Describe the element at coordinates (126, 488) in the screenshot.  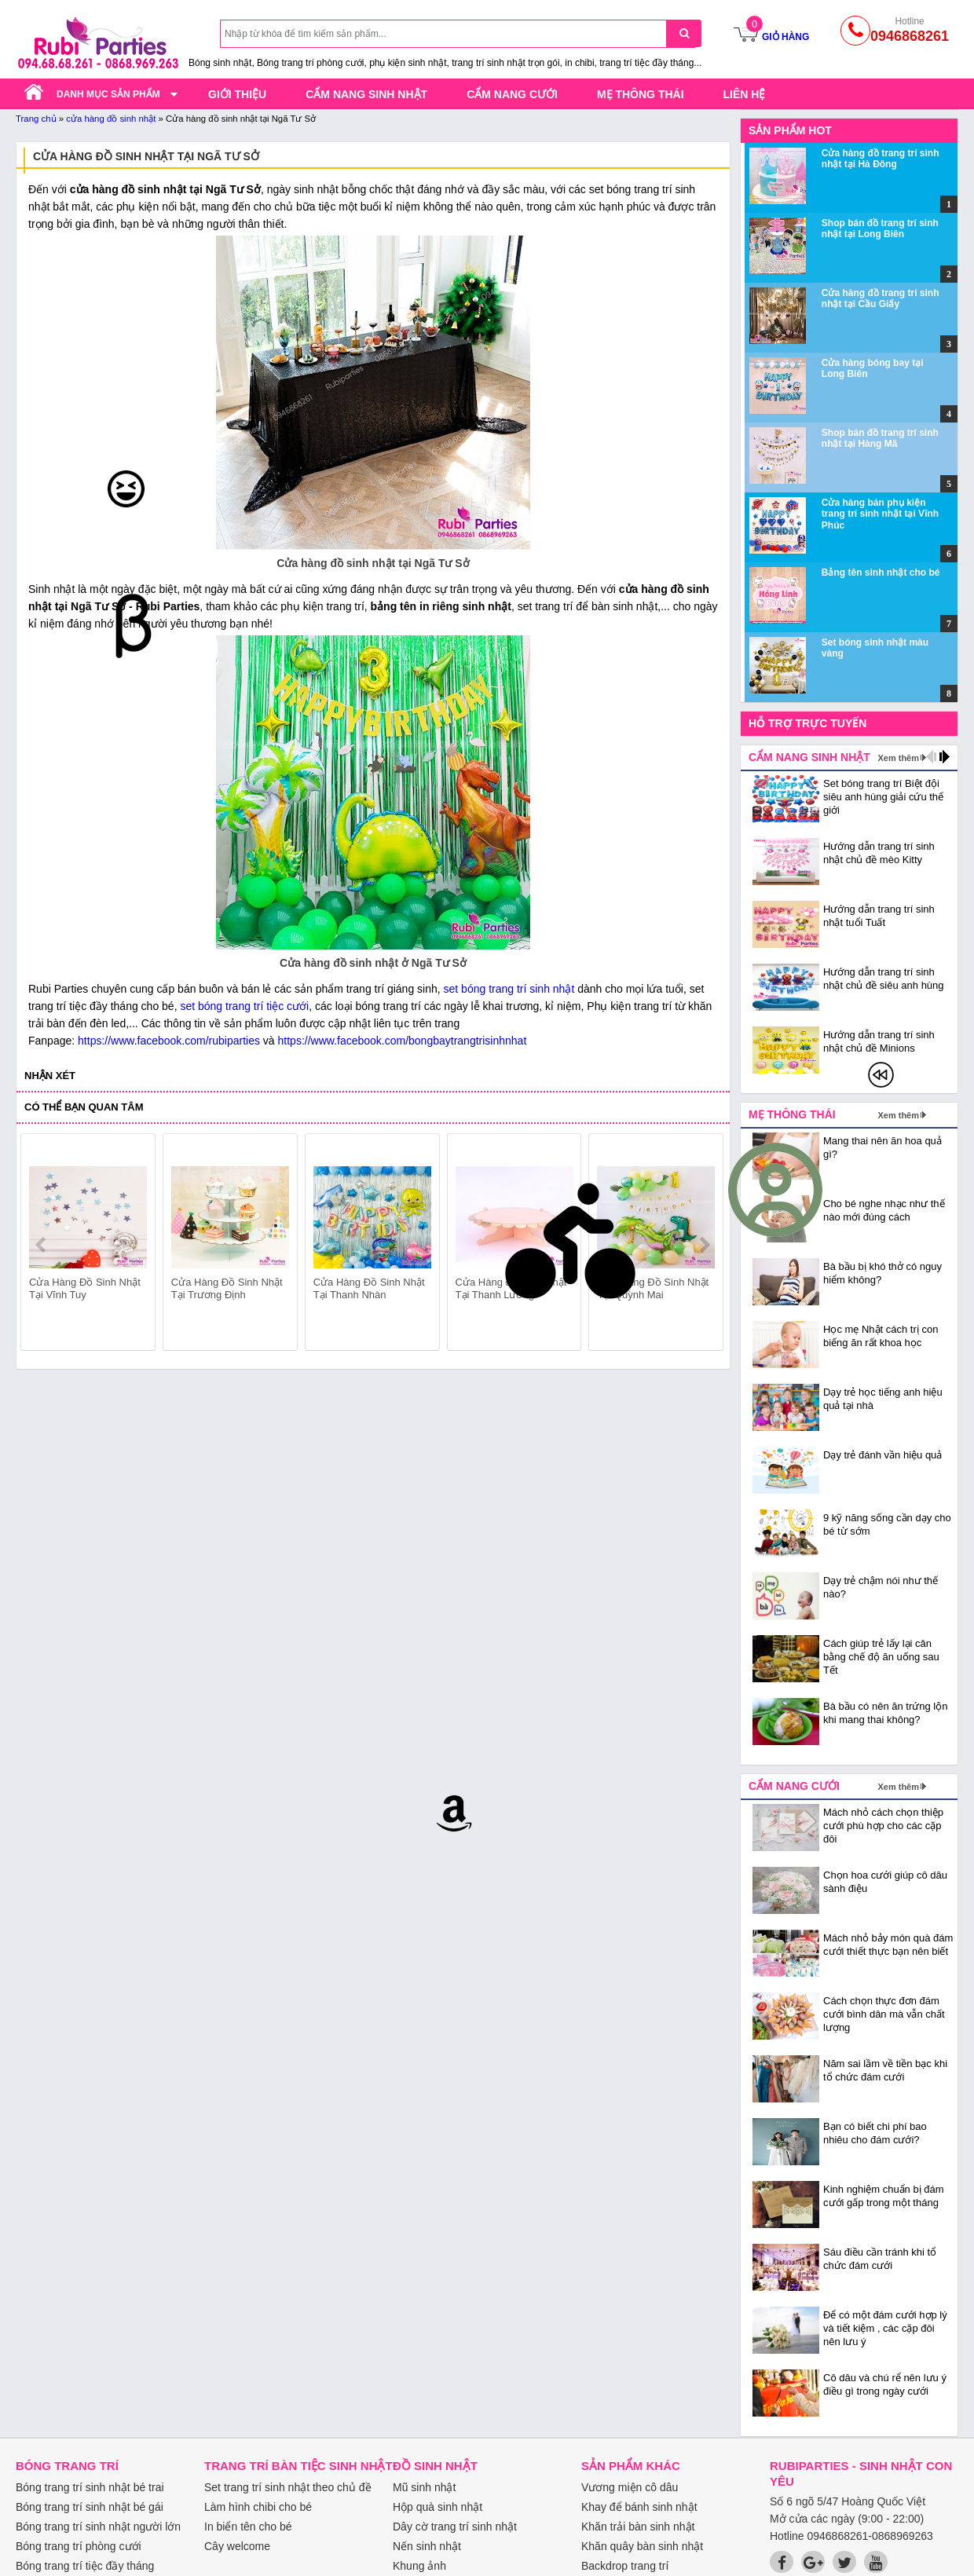
I see `react with a laughing emoji` at that location.